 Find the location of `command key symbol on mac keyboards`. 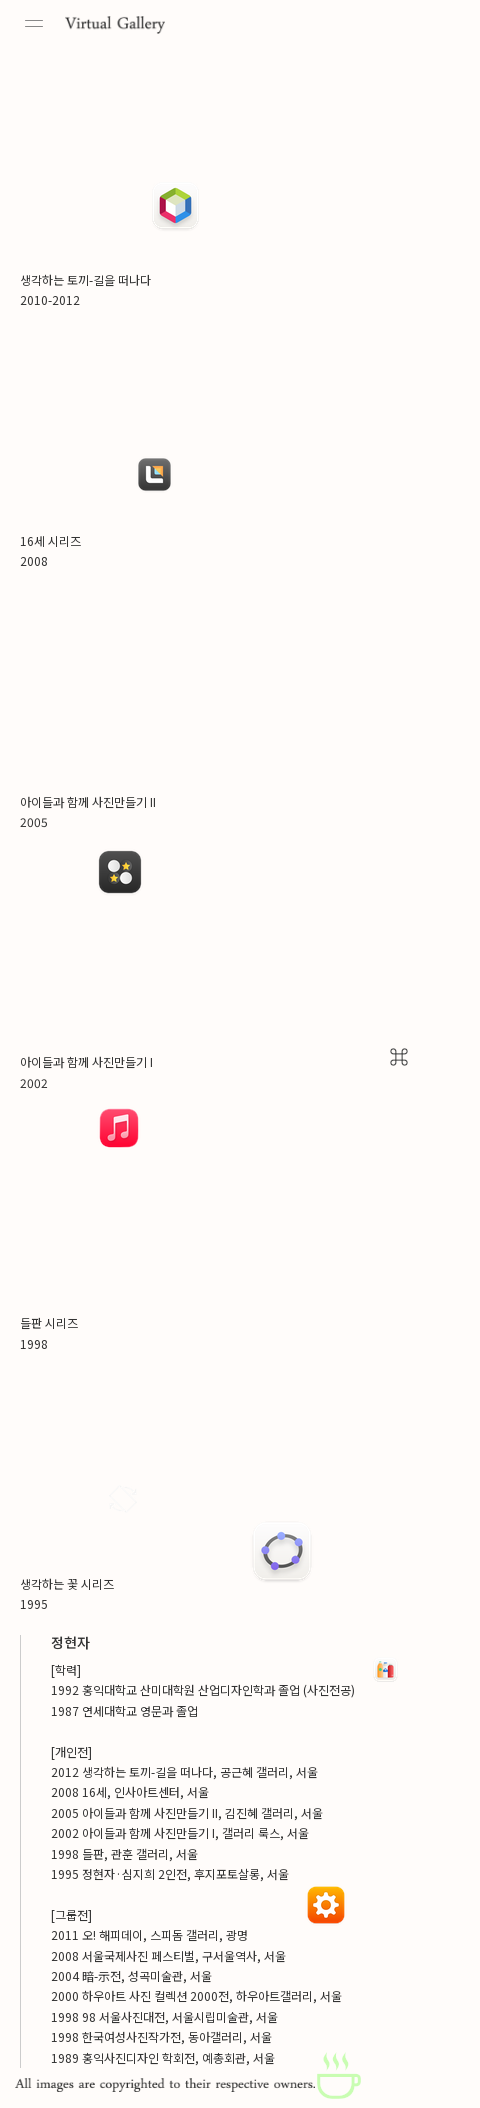

command key symbol on mac keyboards is located at coordinates (399, 1057).